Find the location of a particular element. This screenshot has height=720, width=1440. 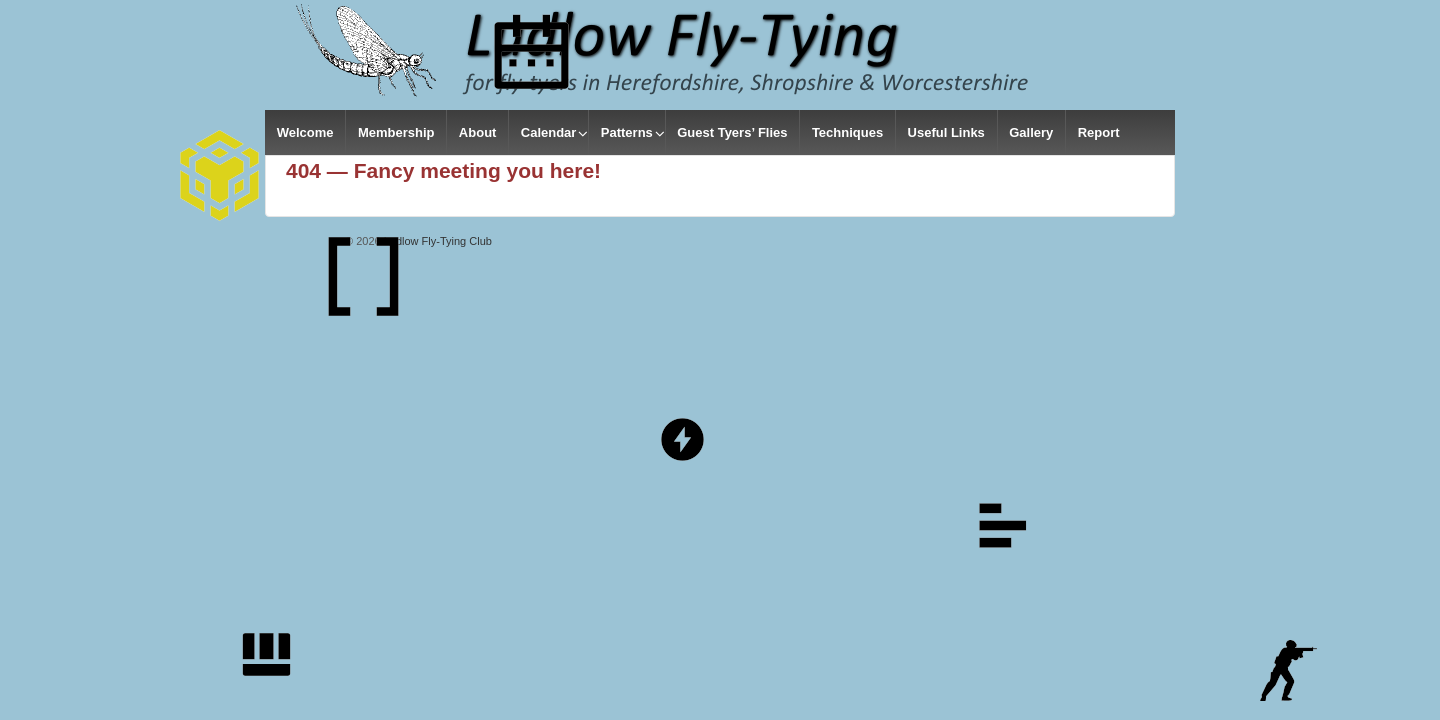

view horizontal bar chart data is located at coordinates (1001, 525).